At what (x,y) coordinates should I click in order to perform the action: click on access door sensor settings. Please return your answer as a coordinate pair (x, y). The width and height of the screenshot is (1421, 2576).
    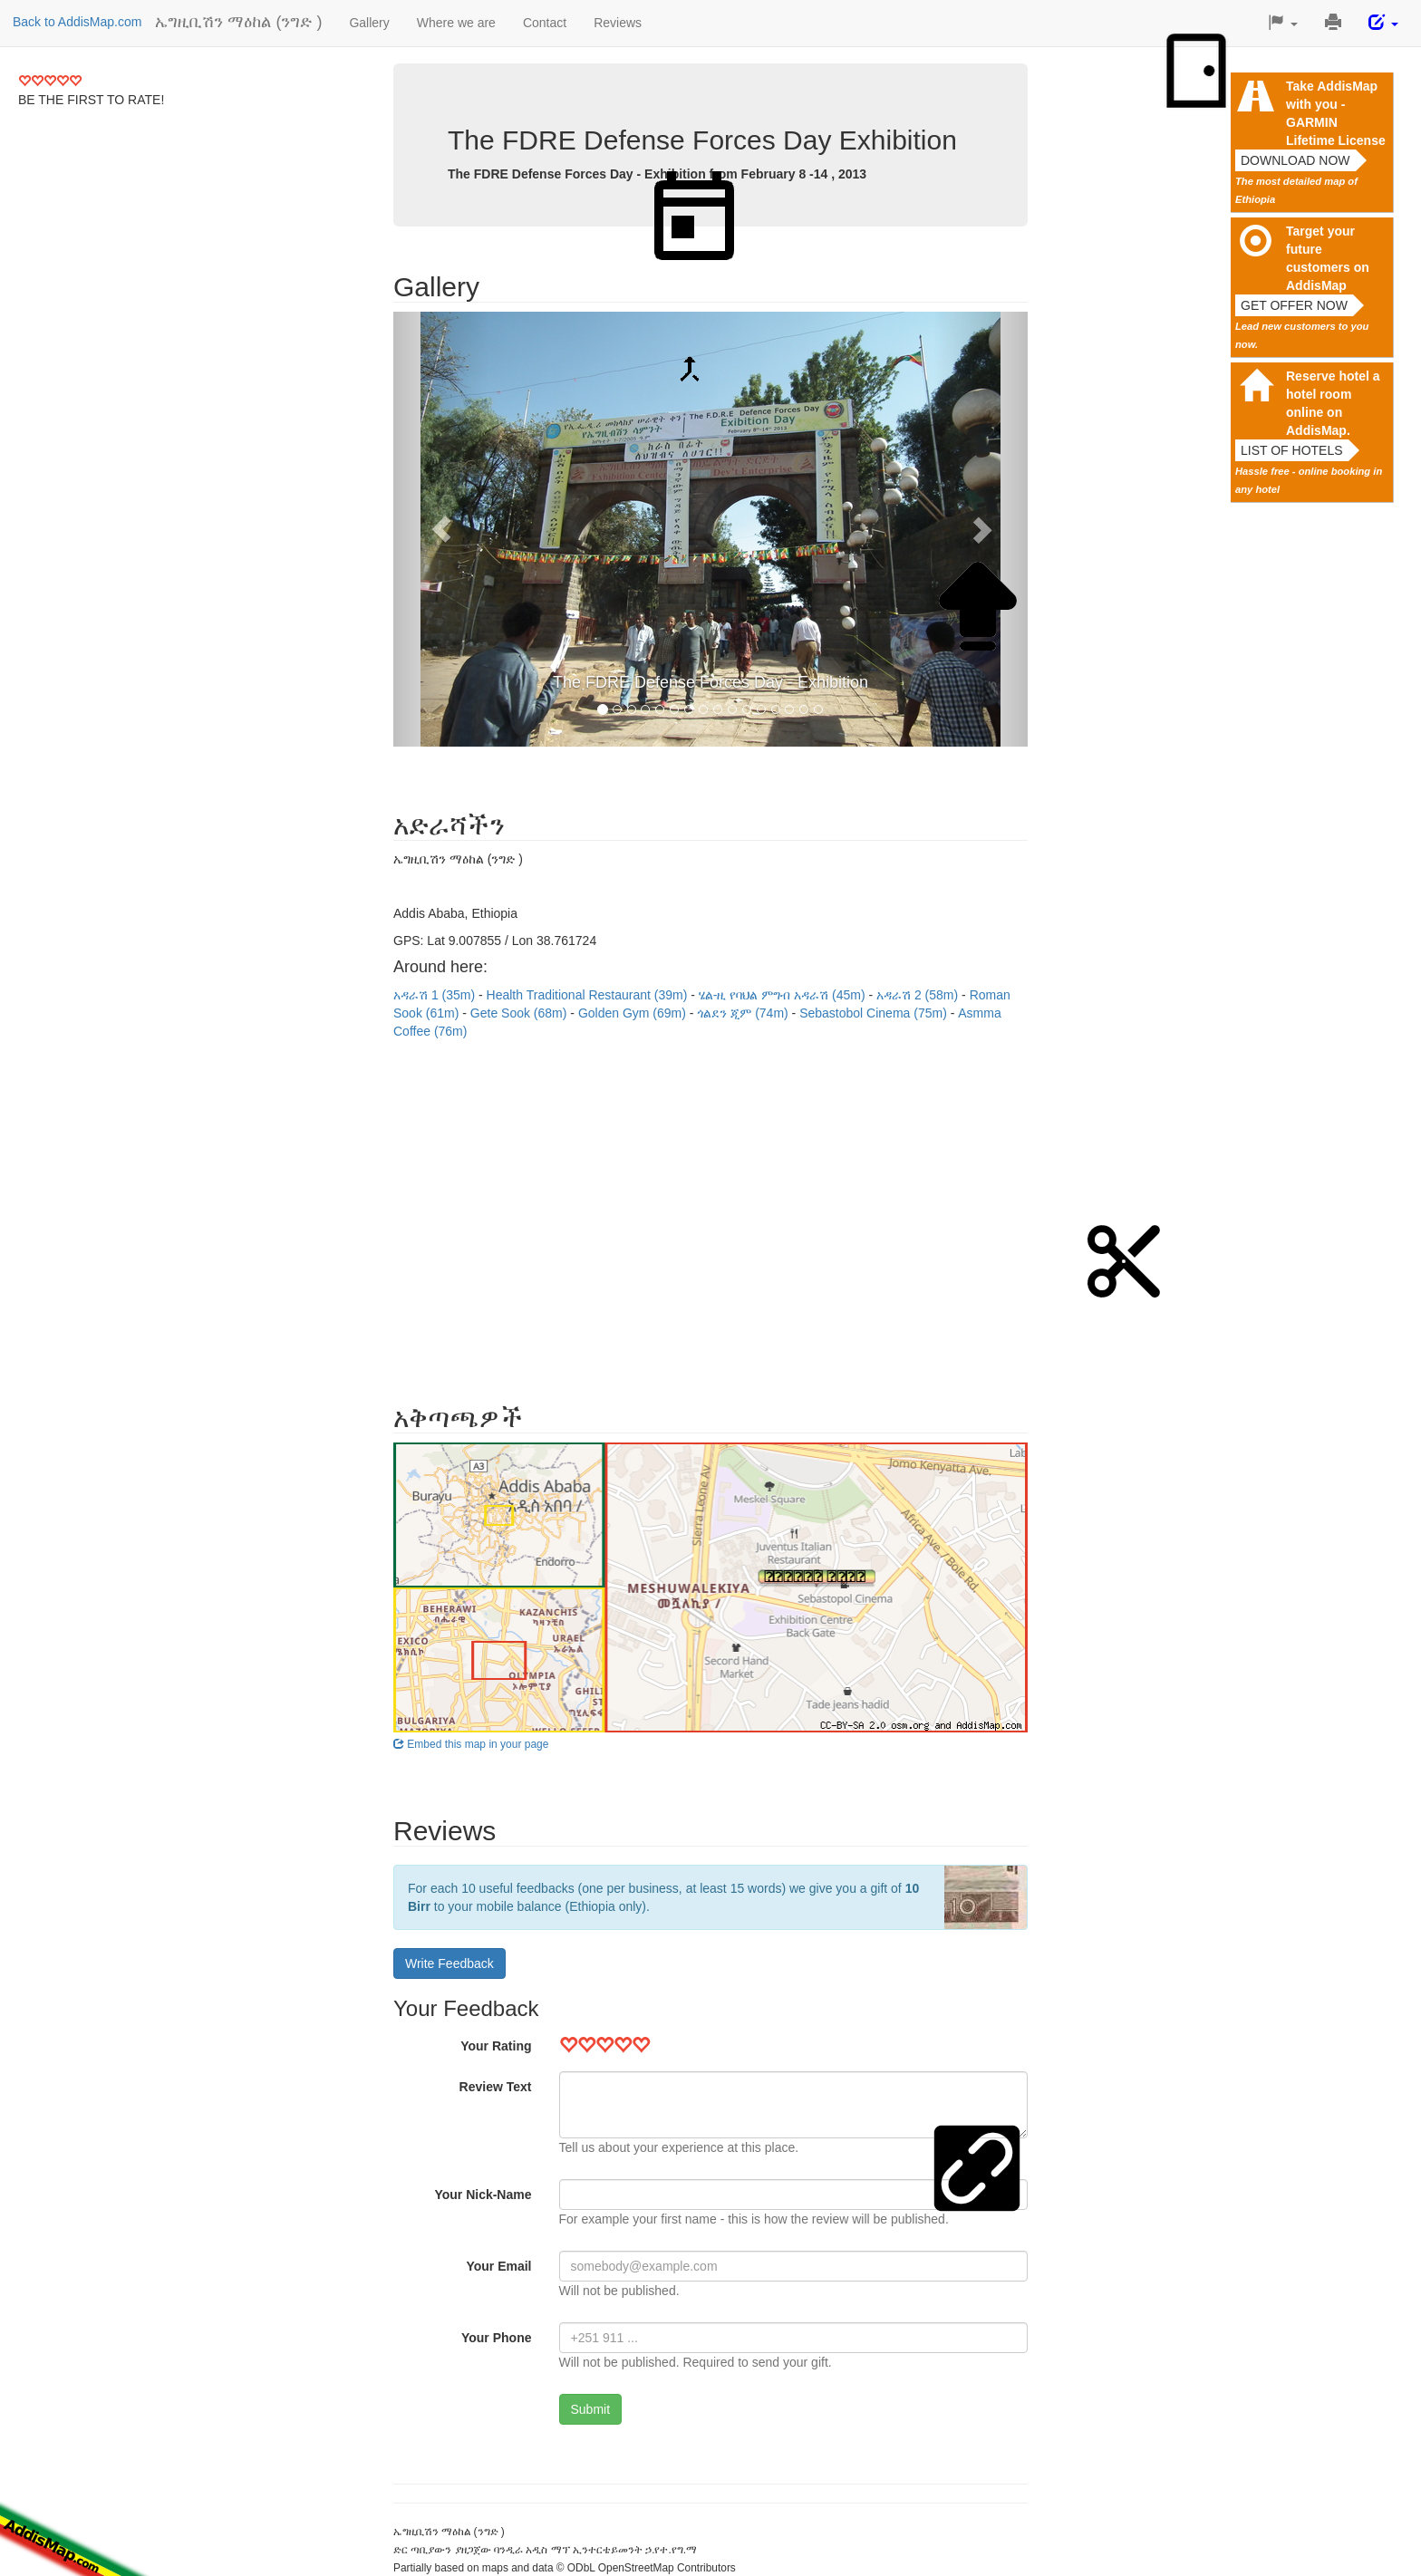
    Looking at the image, I should click on (1196, 71).